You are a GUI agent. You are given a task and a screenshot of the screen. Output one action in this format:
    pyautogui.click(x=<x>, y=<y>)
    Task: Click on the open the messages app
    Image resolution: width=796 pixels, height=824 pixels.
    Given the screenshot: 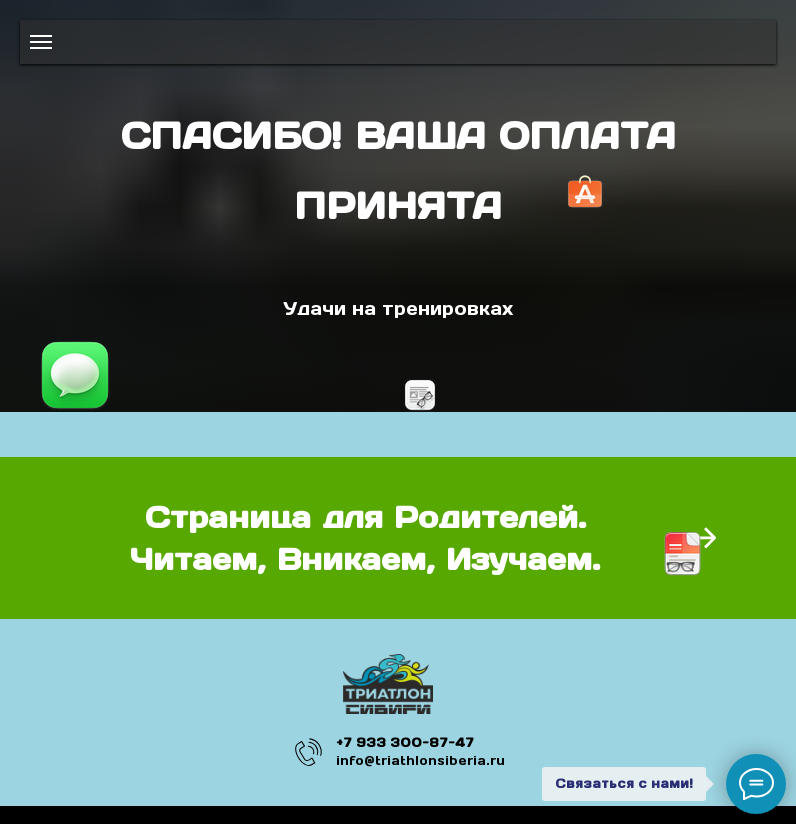 What is the action you would take?
    pyautogui.click(x=75, y=375)
    